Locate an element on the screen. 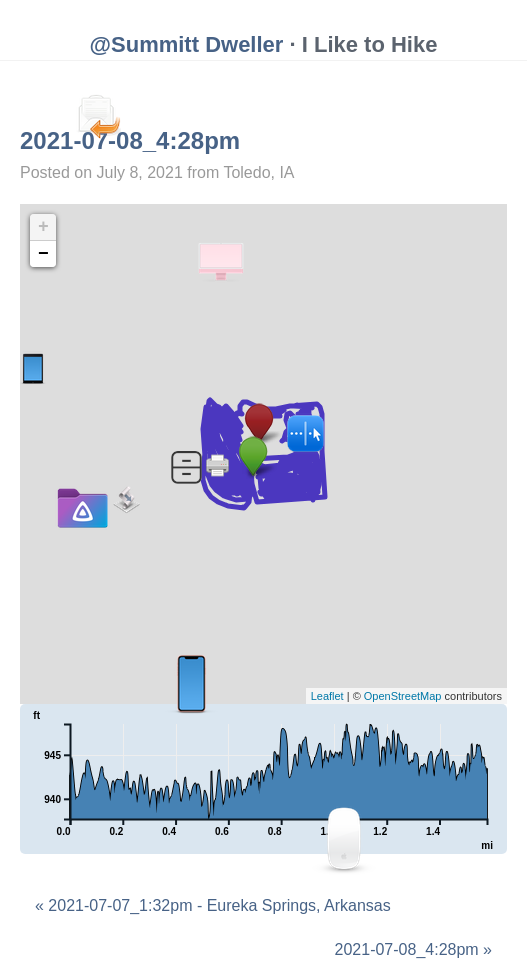  open jellyfin media server folder is located at coordinates (82, 509).